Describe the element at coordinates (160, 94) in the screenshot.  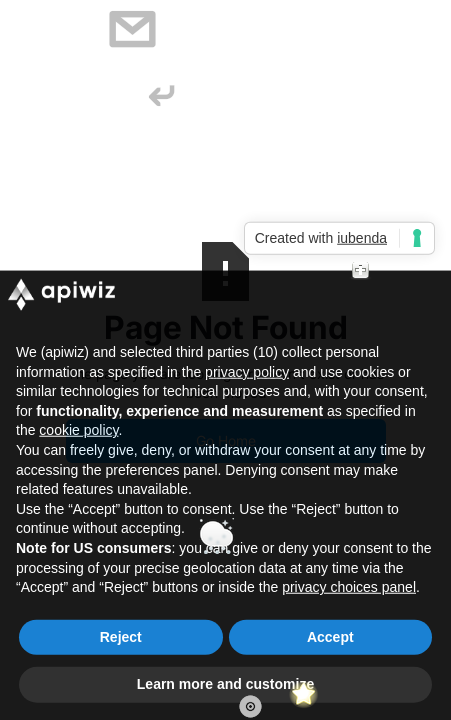
I see `indicates a message has been replied to` at that location.